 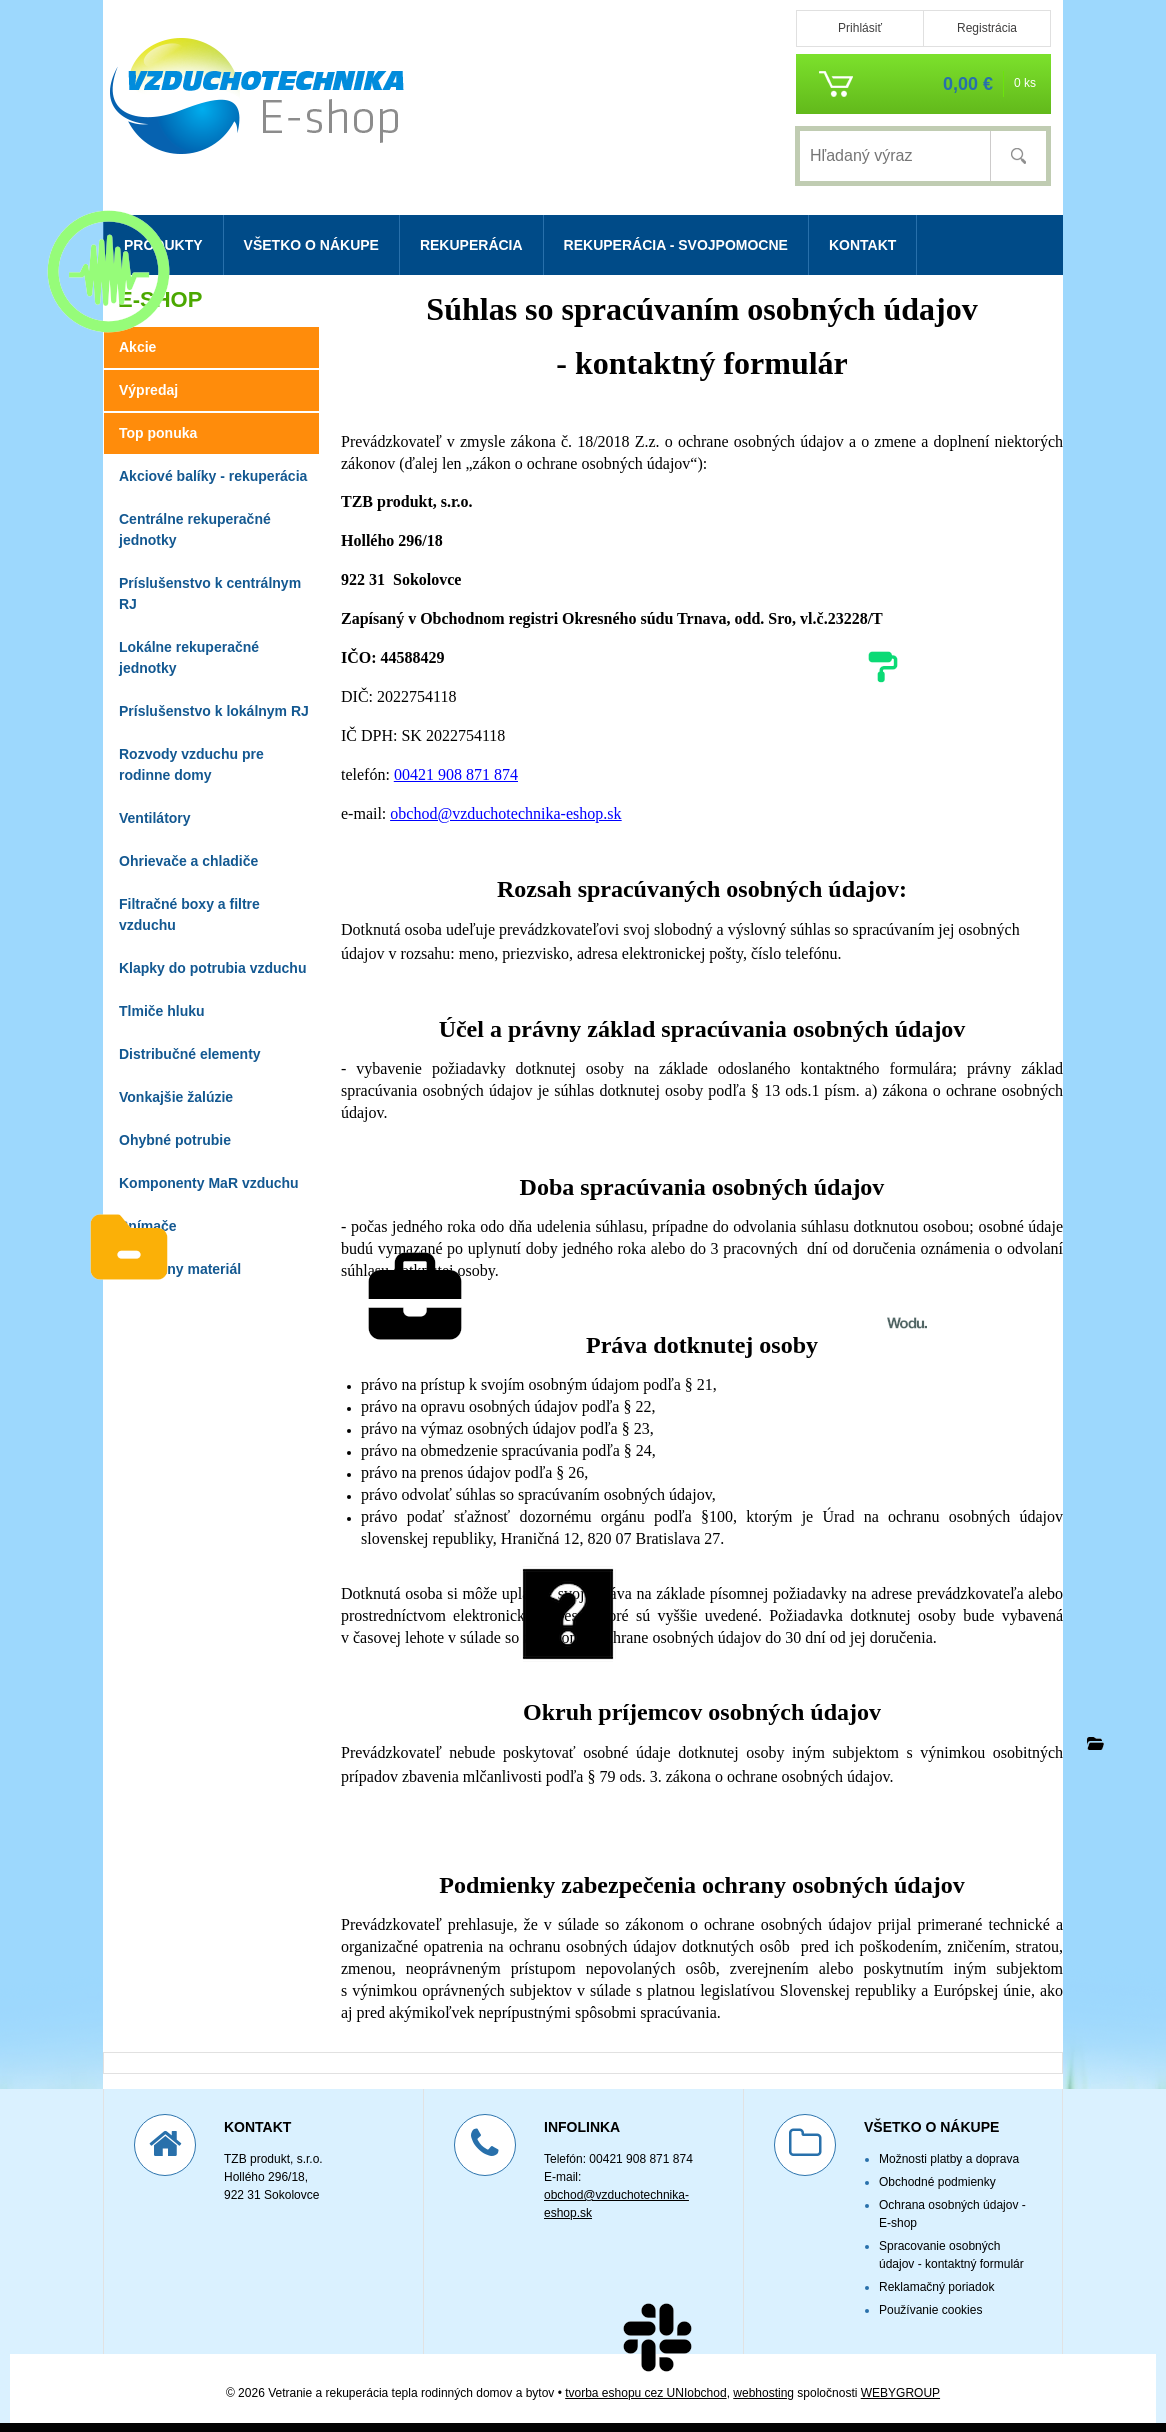 I want to click on open folder to view contents, so click(x=1095, y=1744).